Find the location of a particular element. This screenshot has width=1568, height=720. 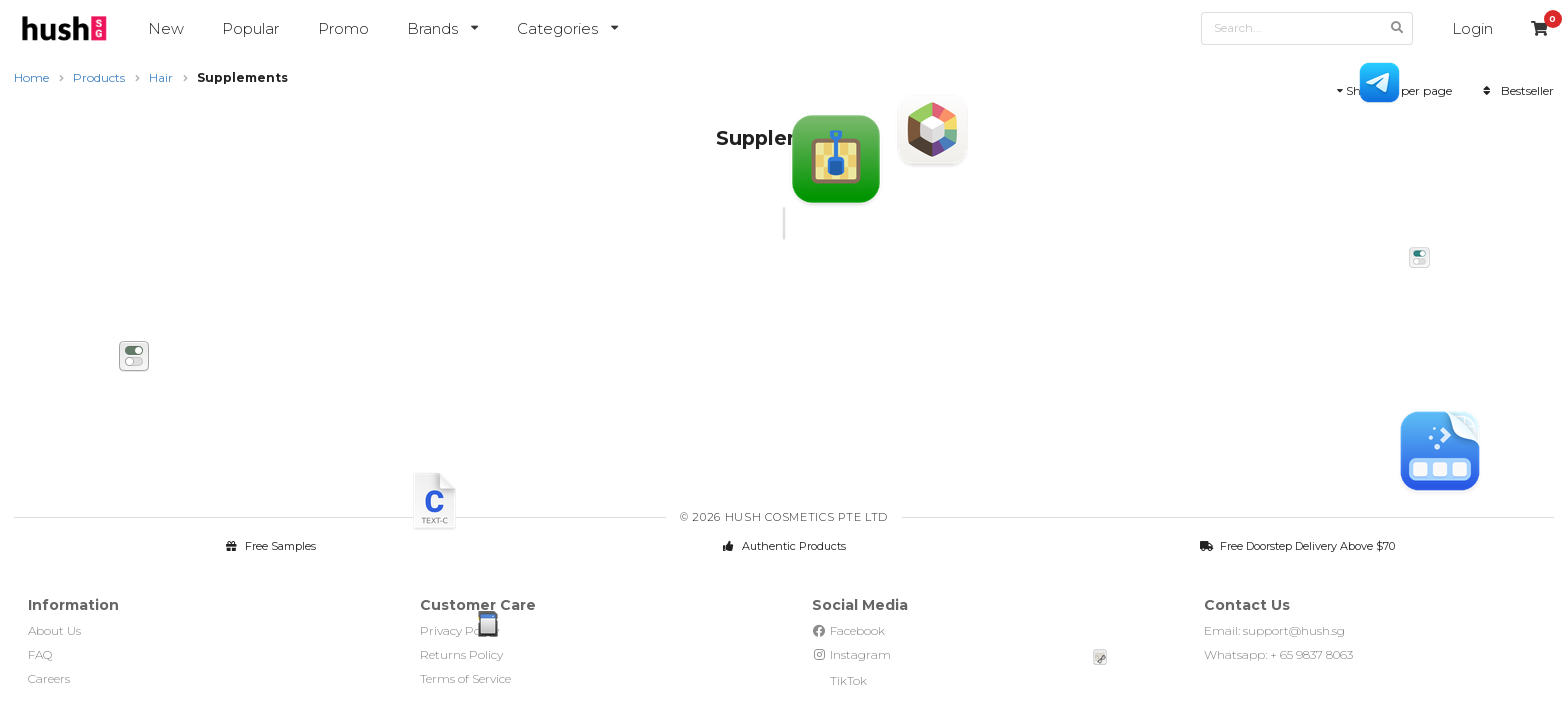

open gnome tweaks to customize desktop settings is located at coordinates (134, 356).